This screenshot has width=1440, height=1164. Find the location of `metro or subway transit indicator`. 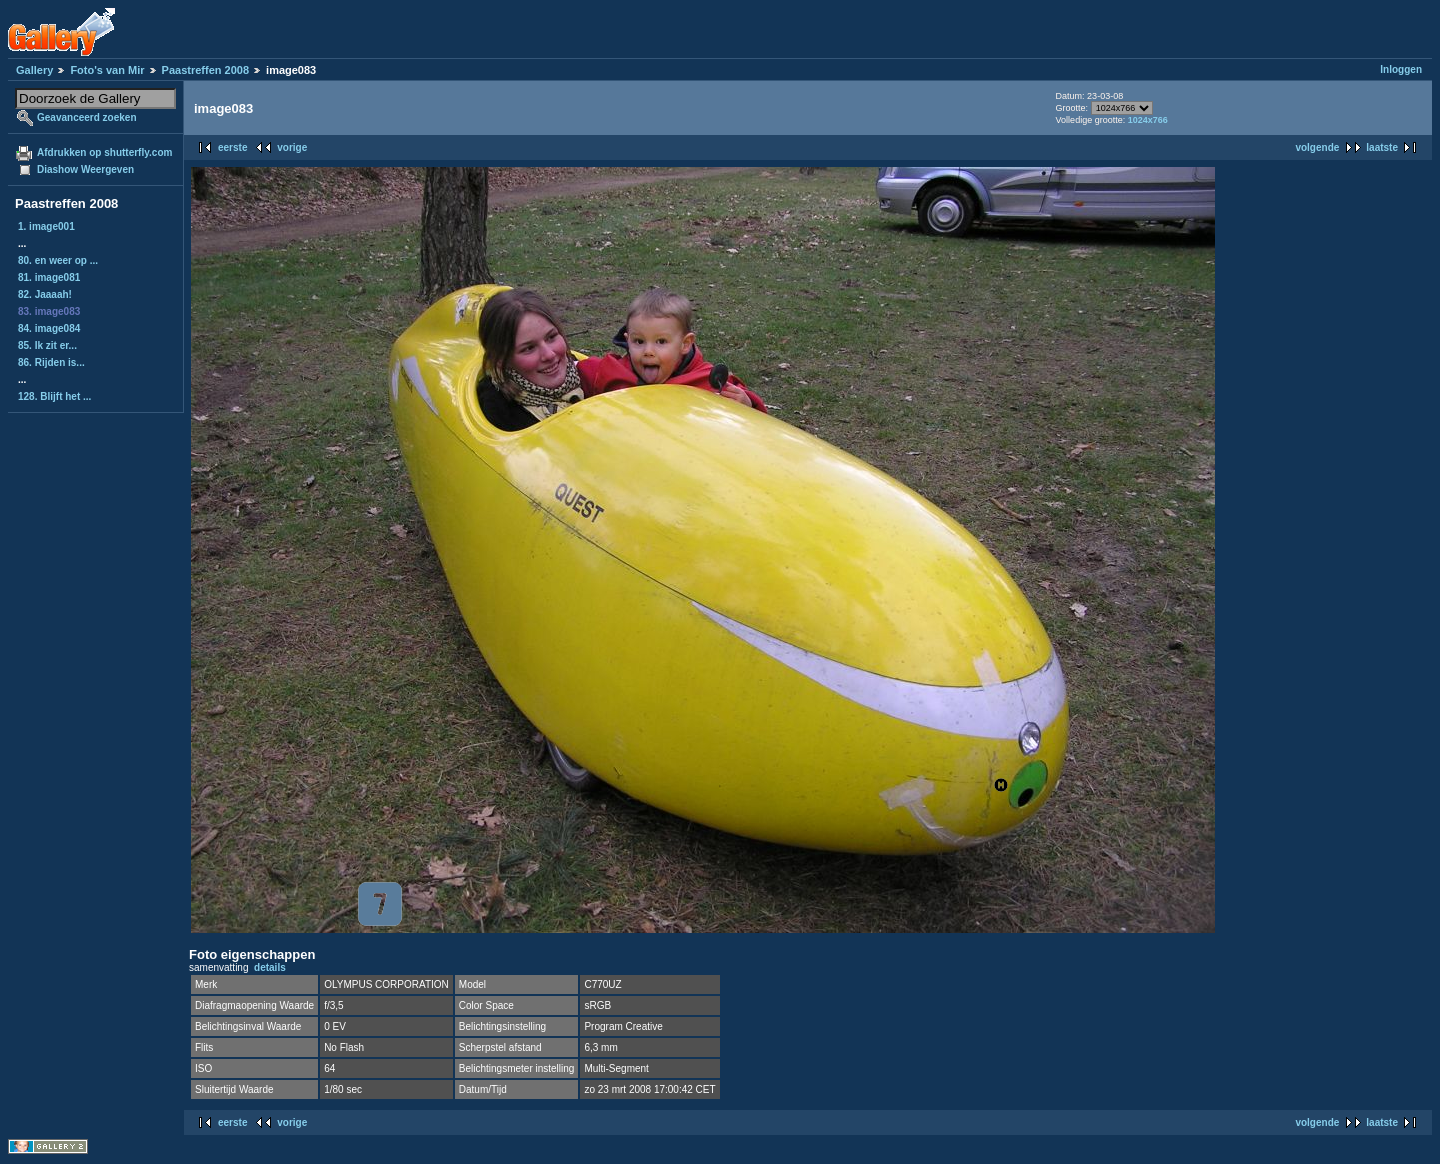

metro or subway transit indicator is located at coordinates (1001, 785).